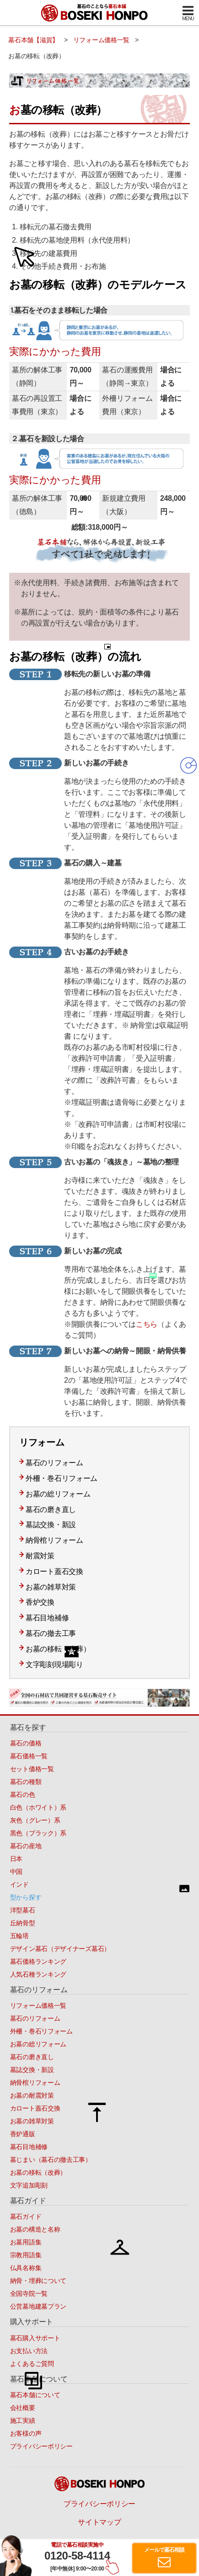 The width and height of the screenshot is (199, 2576). What do you see at coordinates (153, 1275) in the screenshot?
I see `access storage or memory settings` at bounding box center [153, 1275].